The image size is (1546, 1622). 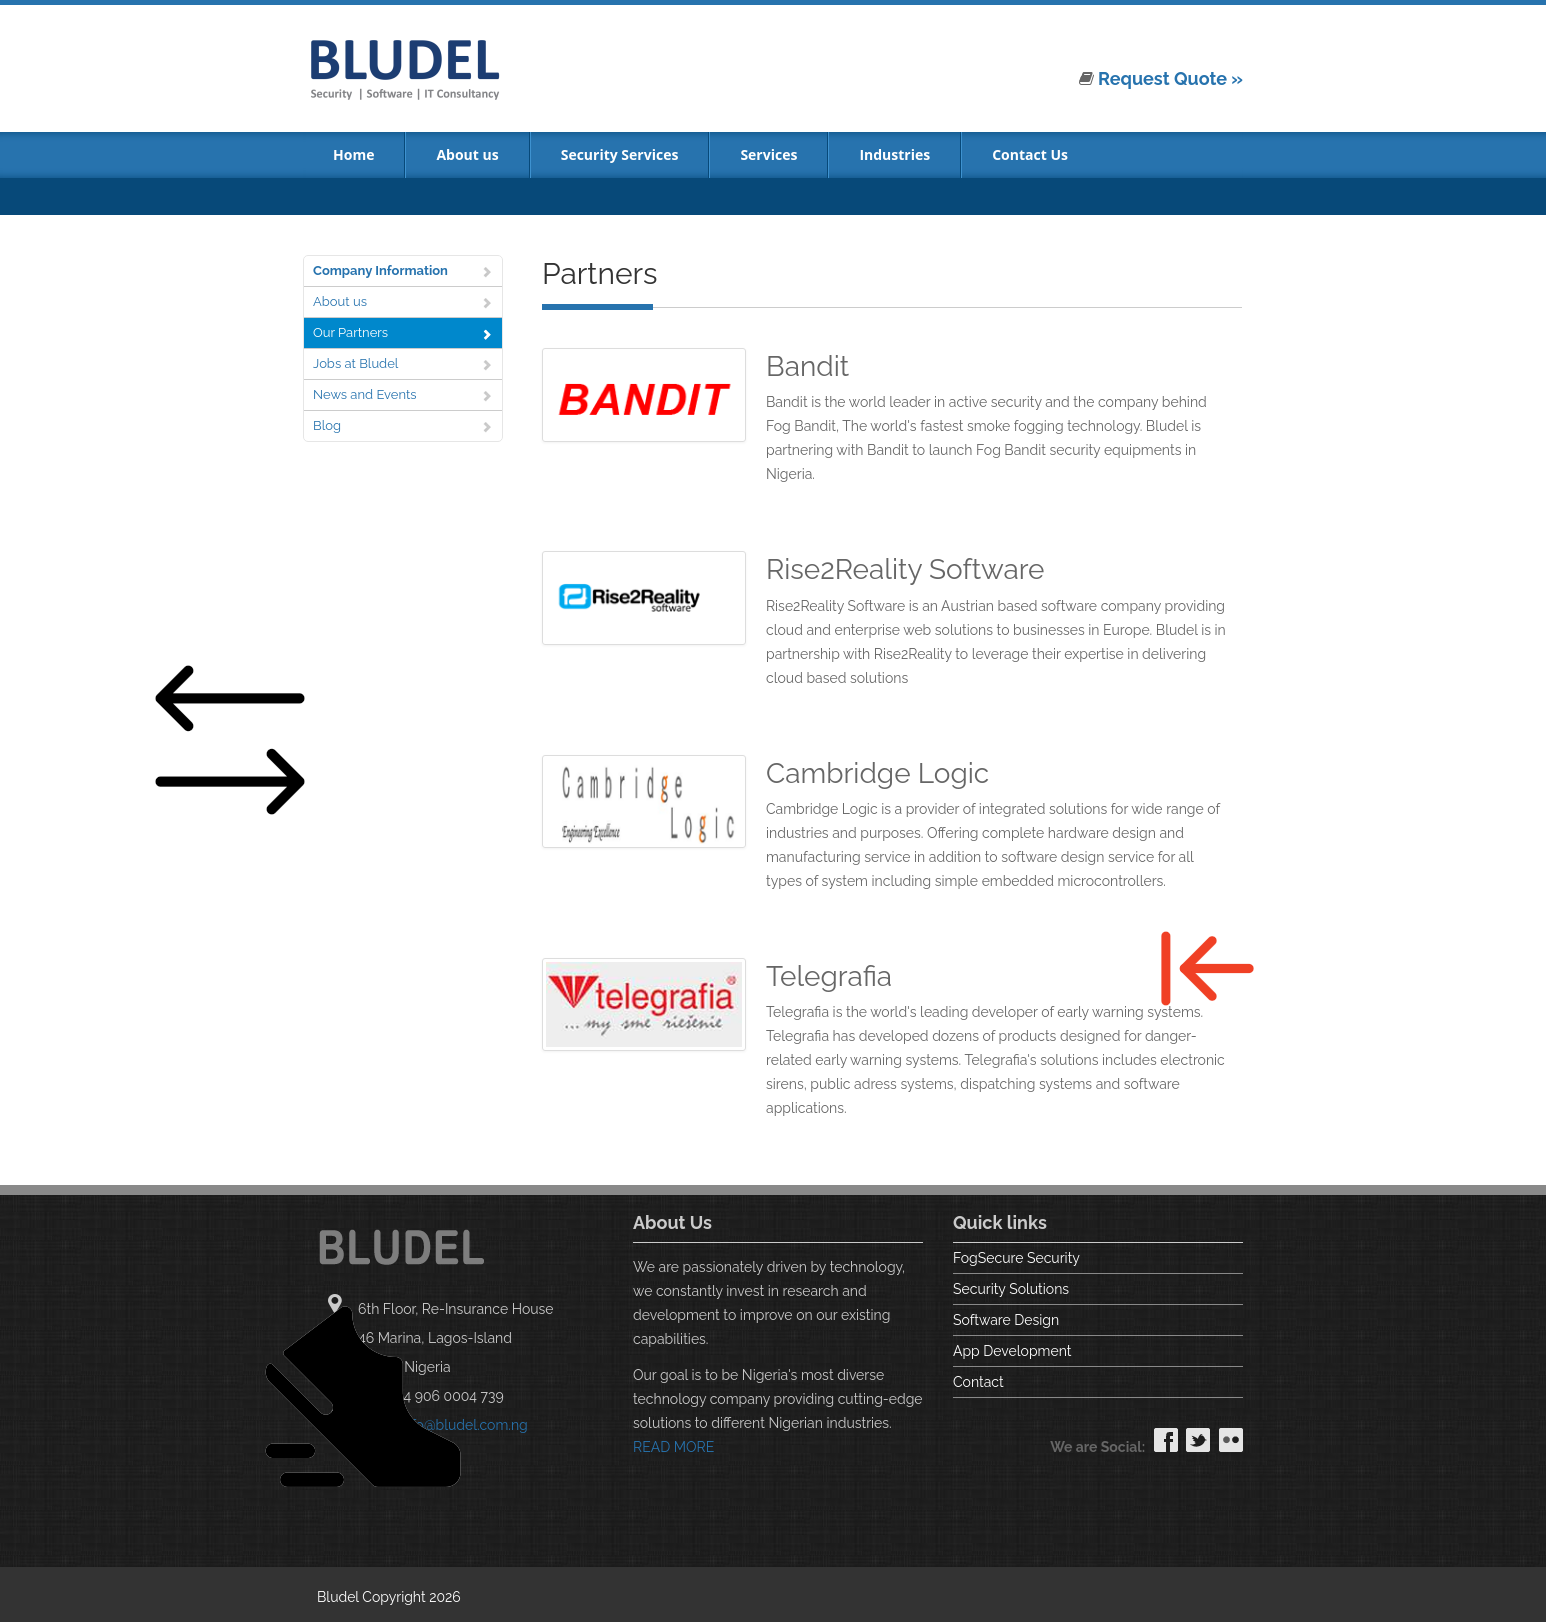 I want to click on swap or exchange items, so click(x=230, y=740).